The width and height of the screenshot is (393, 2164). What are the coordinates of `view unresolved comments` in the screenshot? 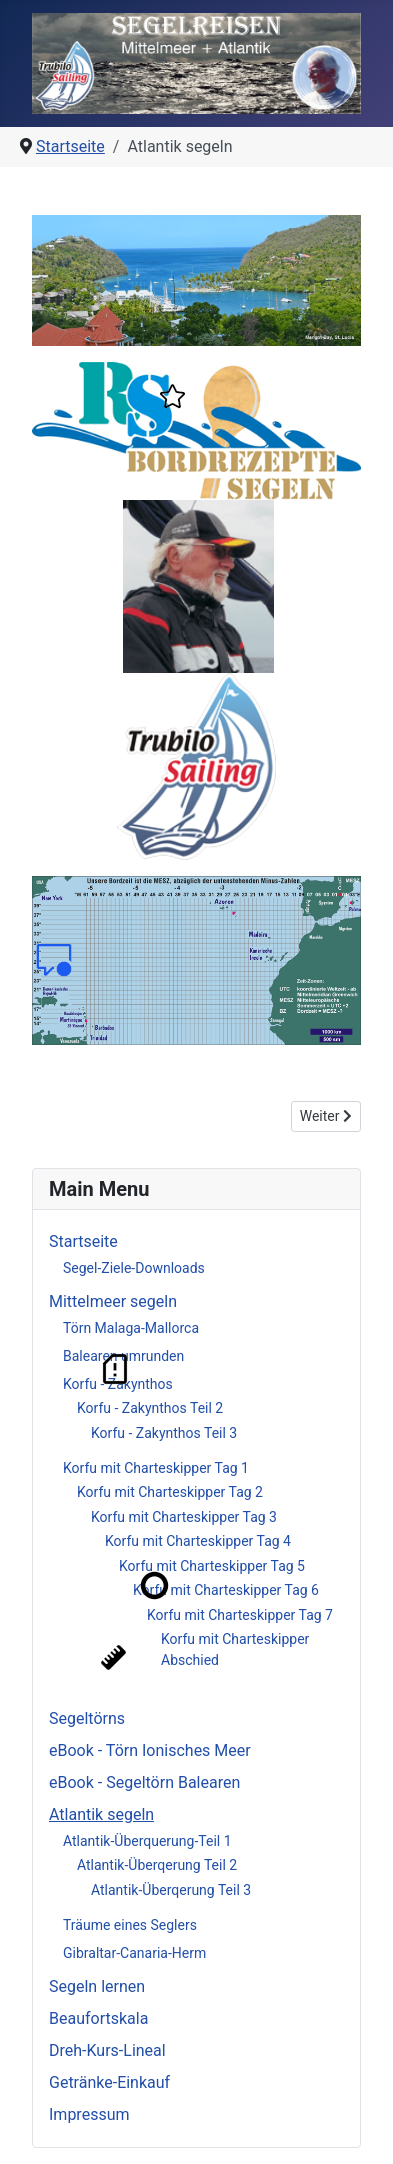 It's located at (54, 959).